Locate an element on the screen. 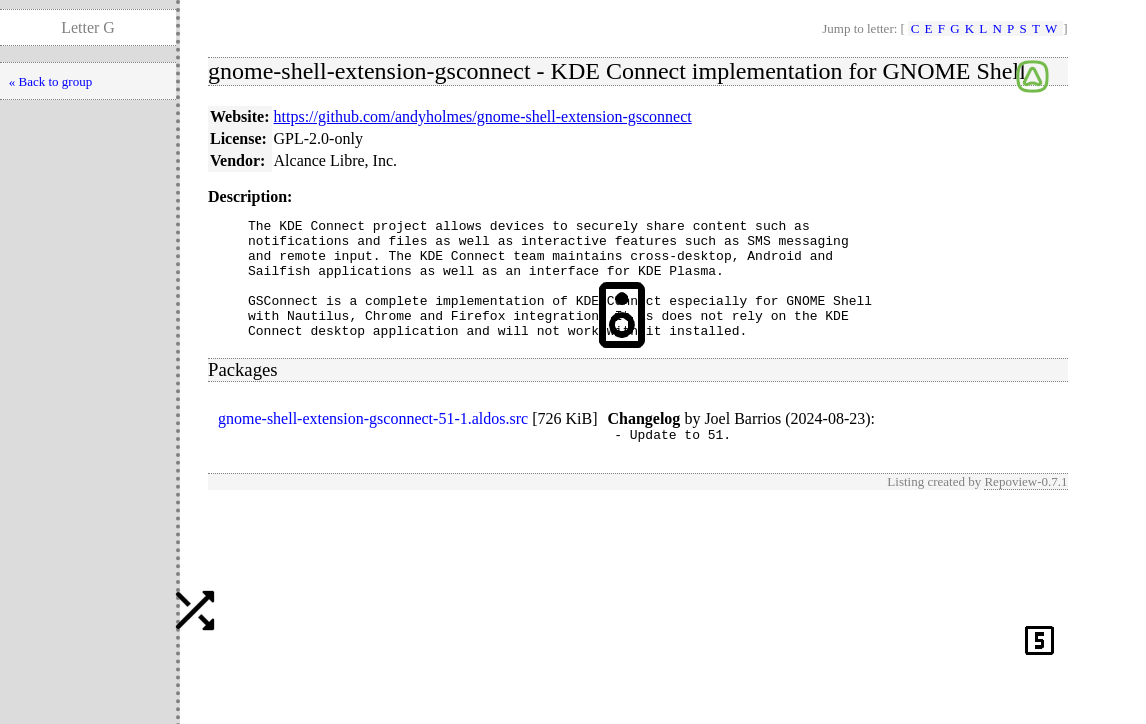  AdonisJS framework logo is located at coordinates (1032, 76).